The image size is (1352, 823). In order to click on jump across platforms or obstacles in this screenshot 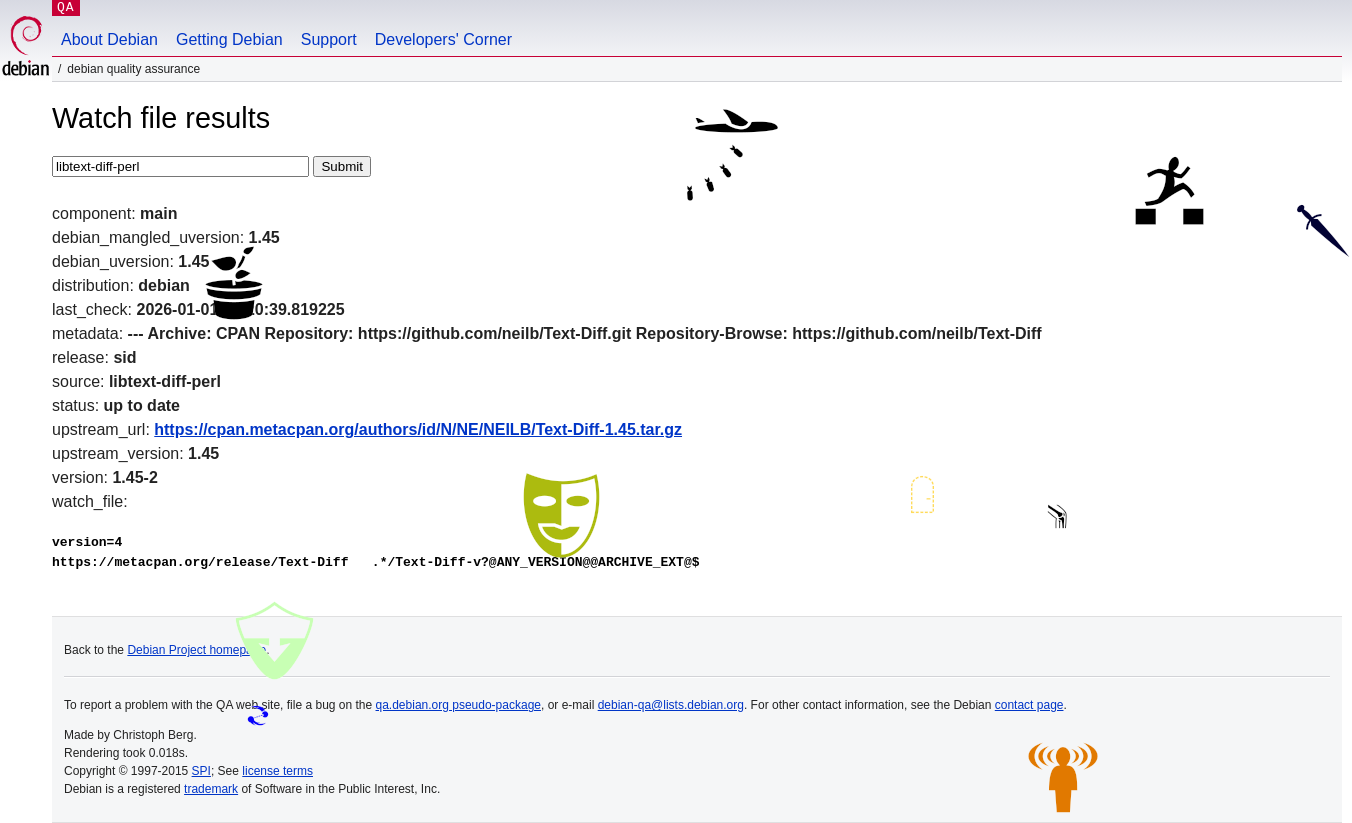, I will do `click(1169, 190)`.